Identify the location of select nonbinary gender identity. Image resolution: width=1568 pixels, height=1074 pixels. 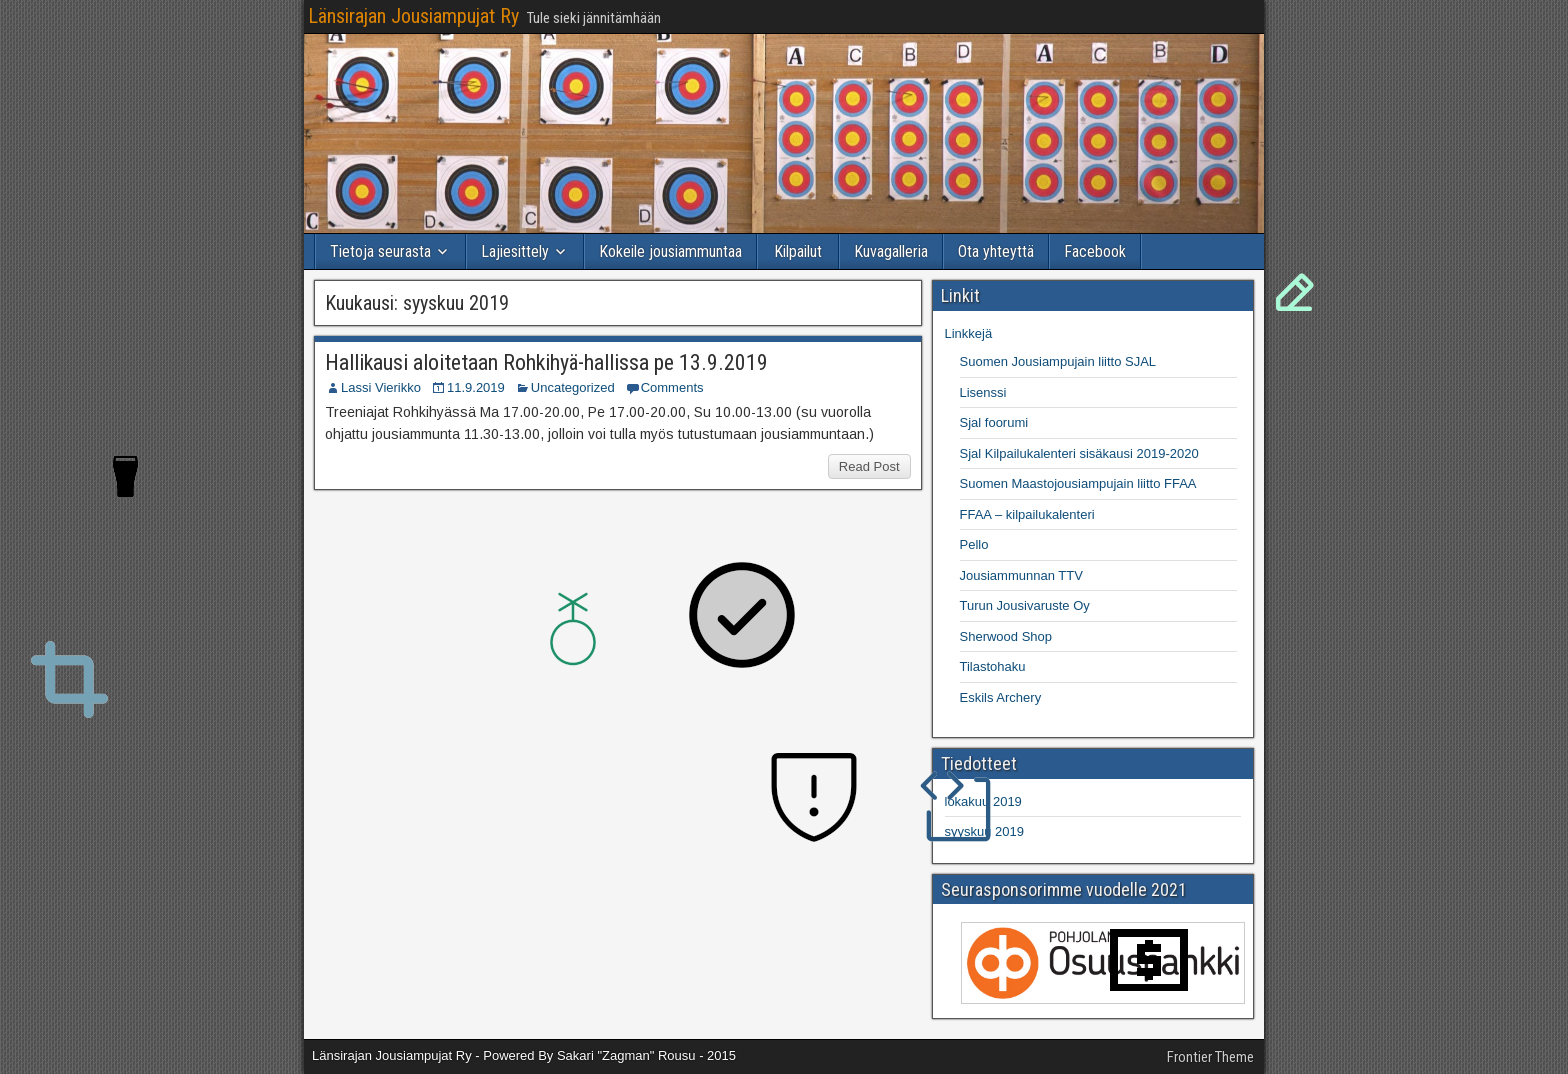
(573, 629).